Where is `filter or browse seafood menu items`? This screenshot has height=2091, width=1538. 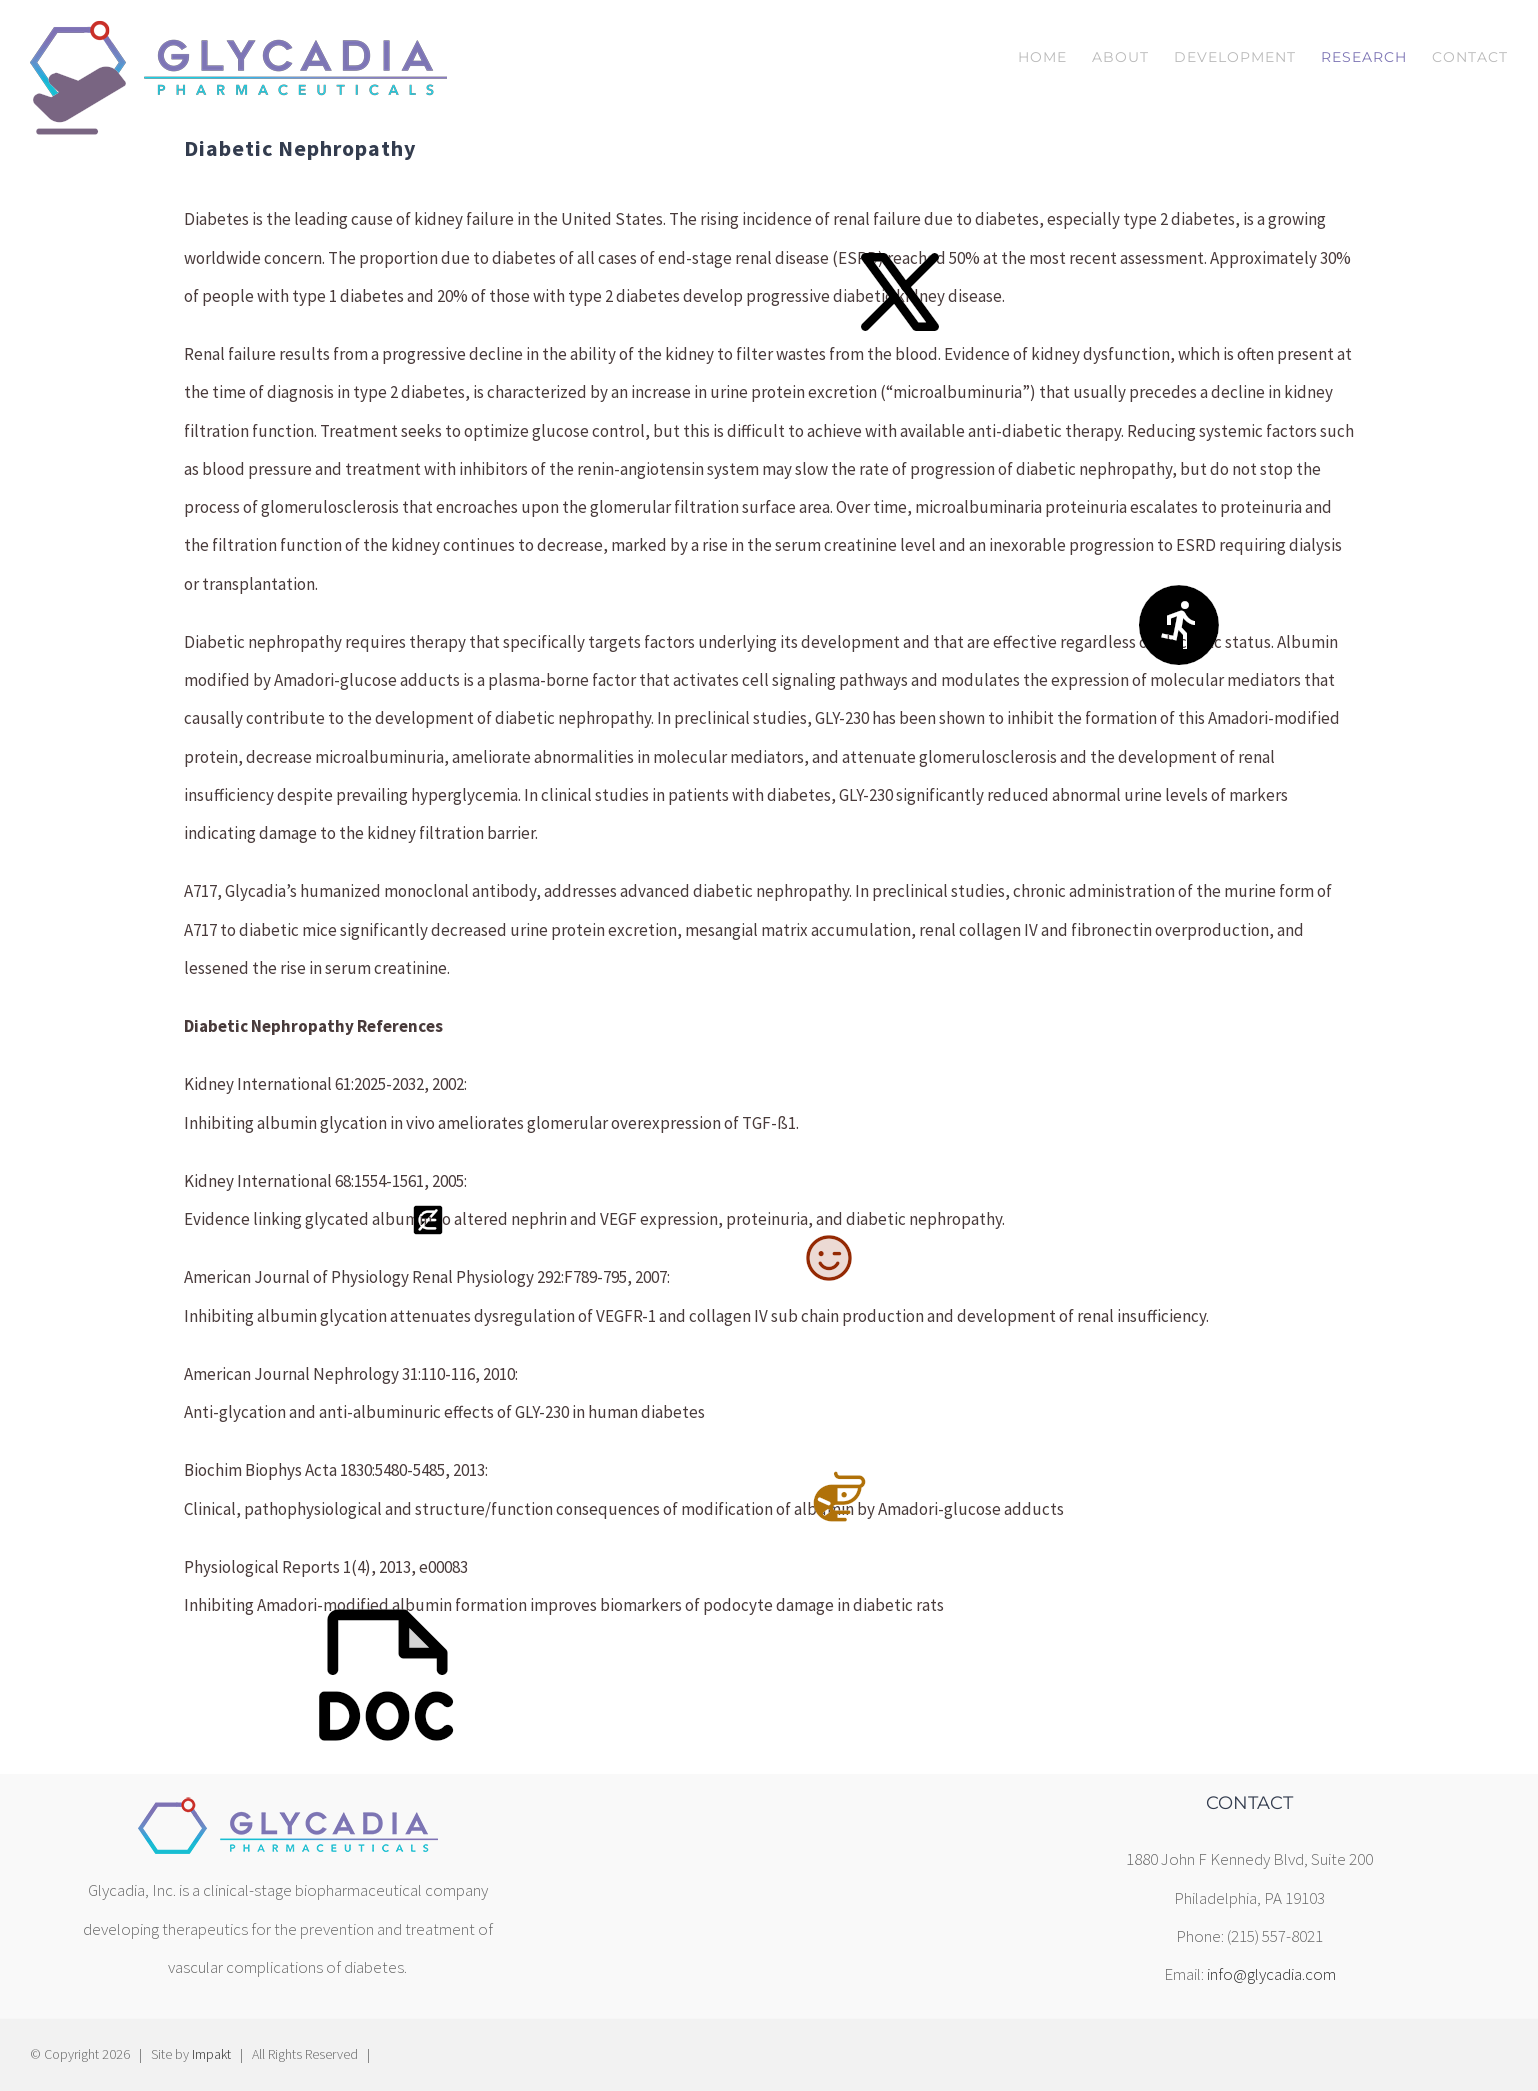 filter or browse seafood menu items is located at coordinates (839, 1497).